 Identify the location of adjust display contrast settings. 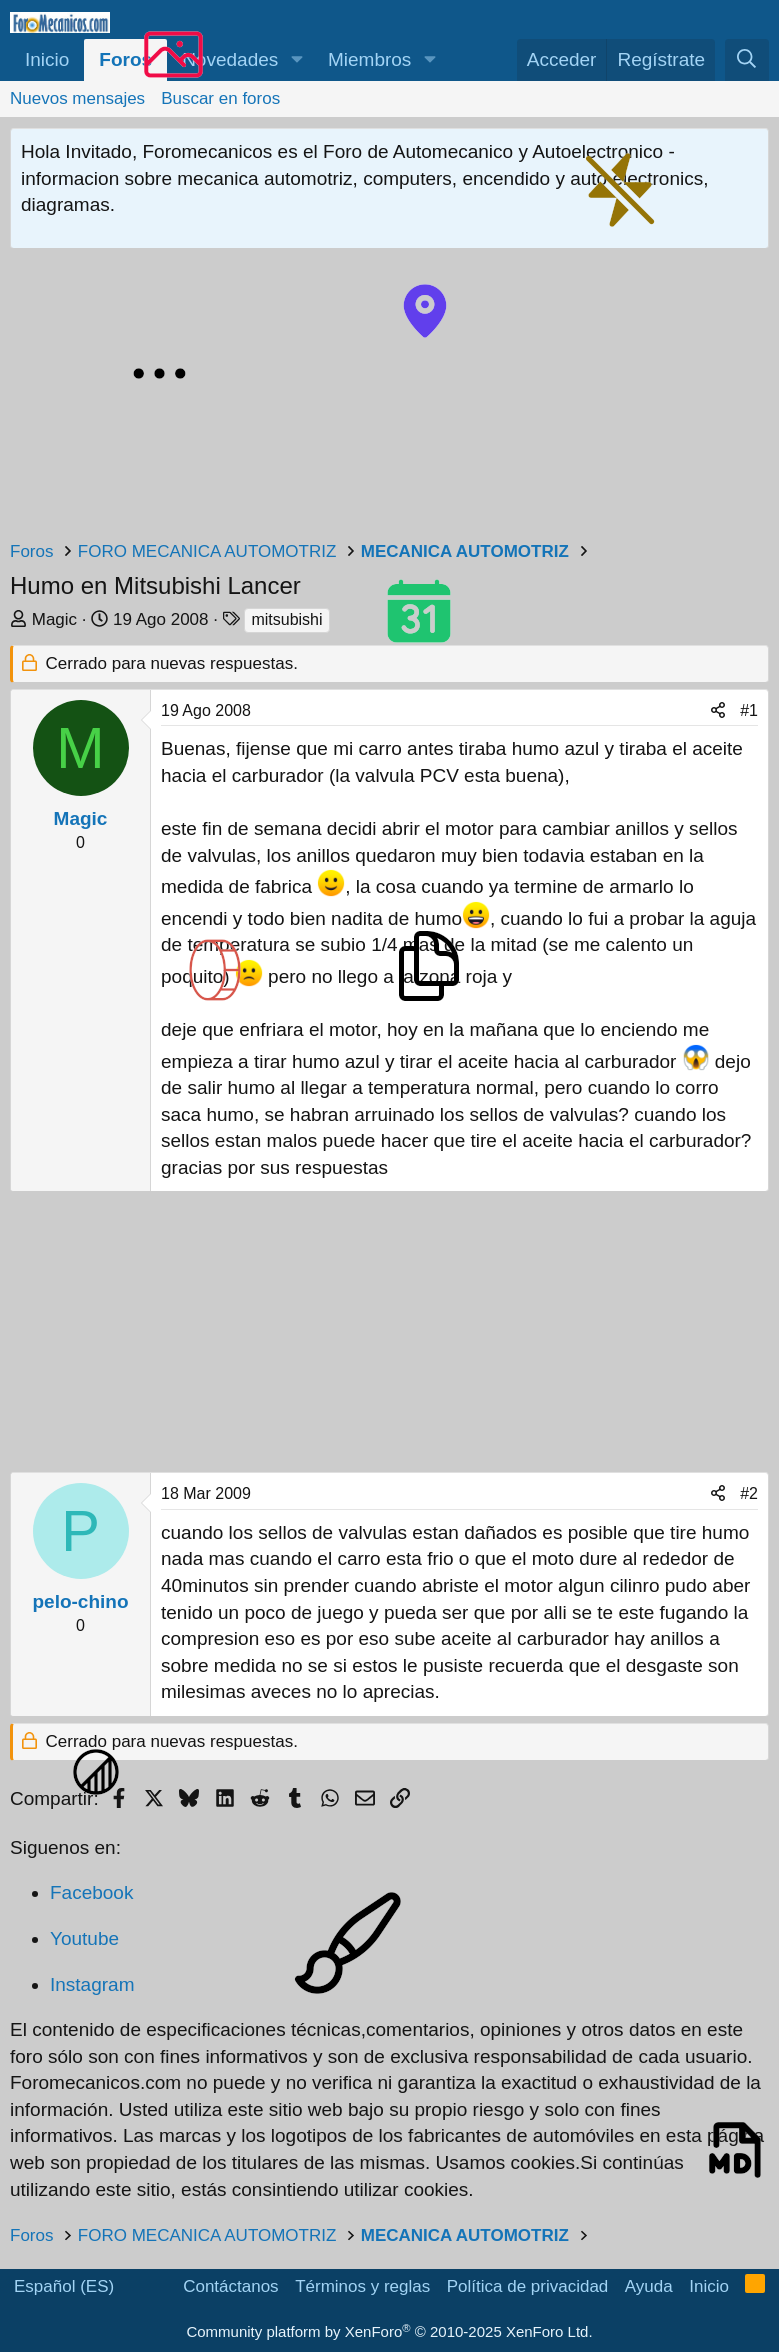
(96, 1772).